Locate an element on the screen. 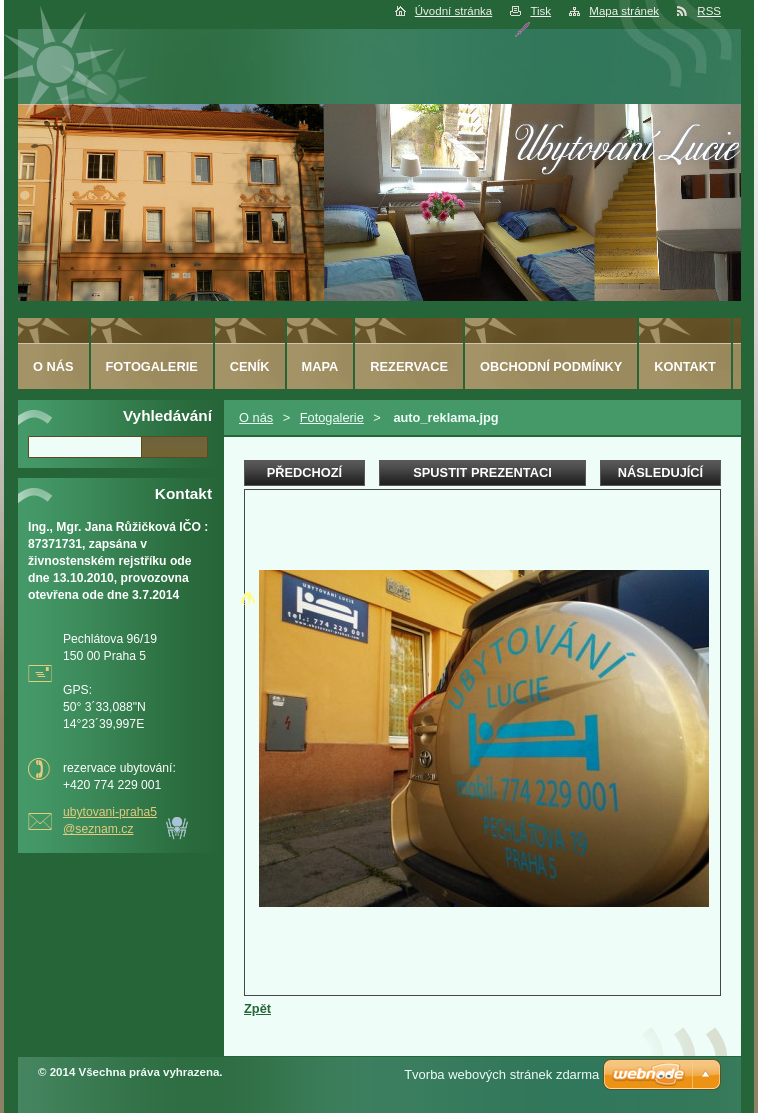 This screenshot has width=758, height=1113. spider enemy or creature in a game interface is located at coordinates (177, 828).